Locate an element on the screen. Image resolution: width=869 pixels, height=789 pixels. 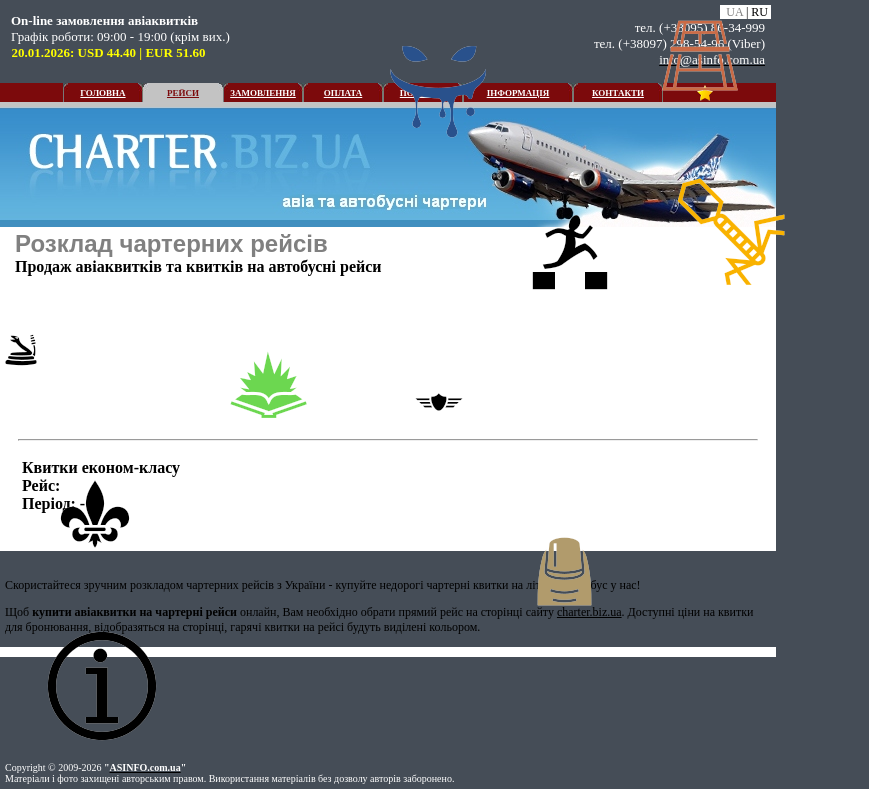
access knowledge base or learning resources is located at coordinates (268, 390).